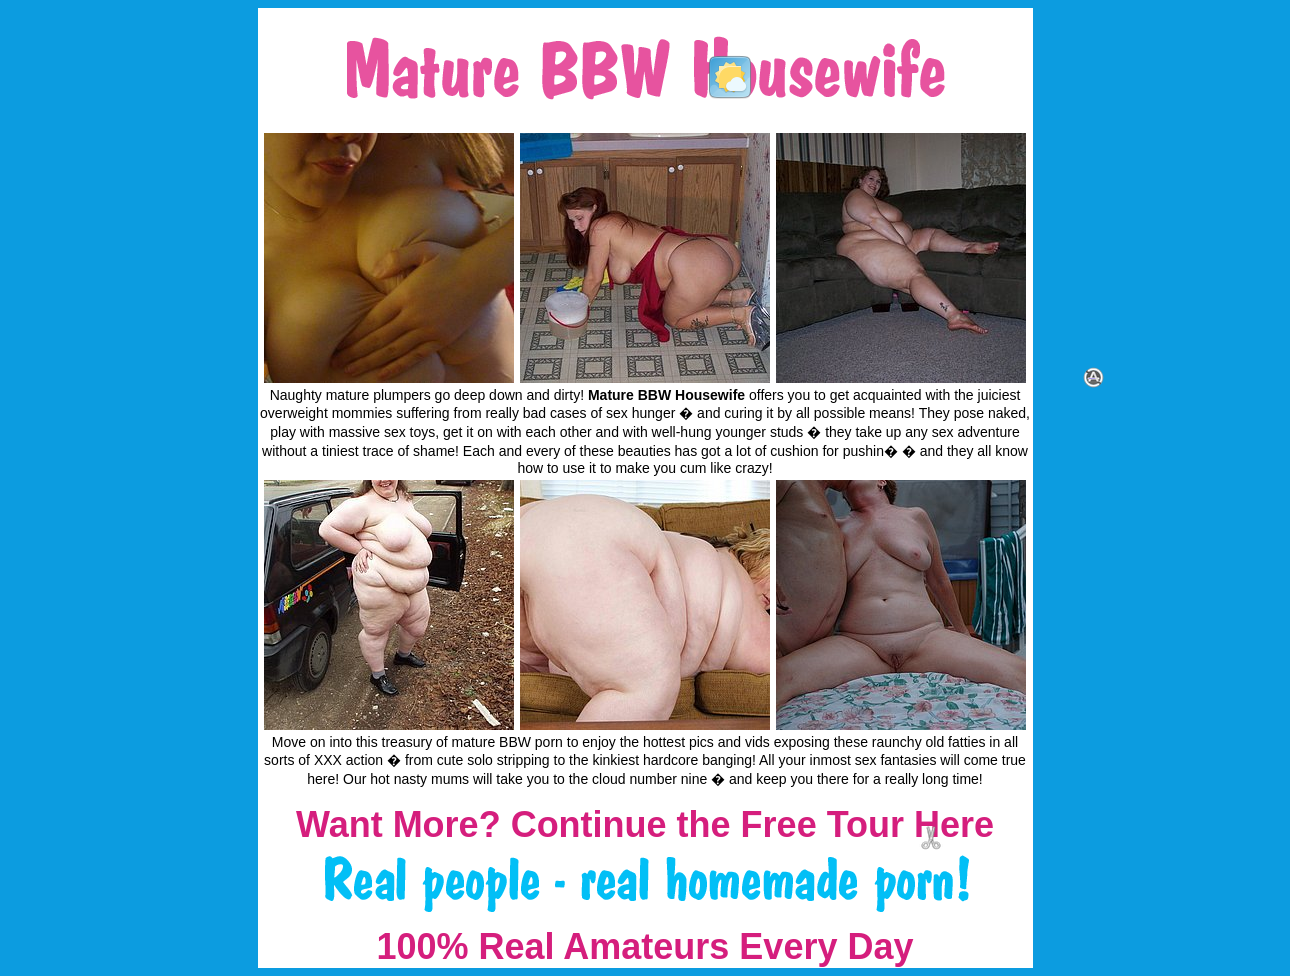  What do you see at coordinates (1093, 377) in the screenshot?
I see `check for and install system updates` at bounding box center [1093, 377].